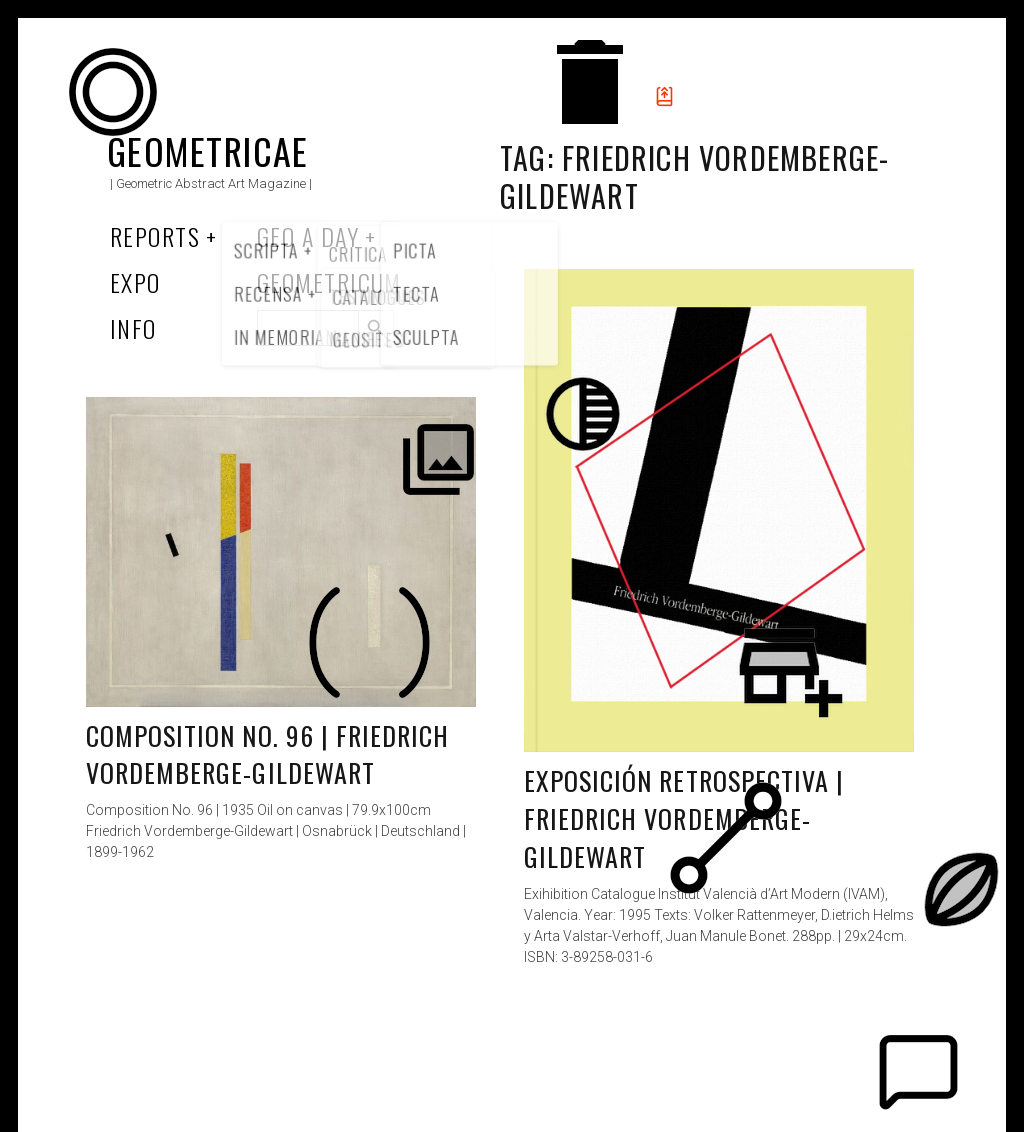 Image resolution: width=1024 pixels, height=1132 pixels. I want to click on add a new business location, so click(791, 666).